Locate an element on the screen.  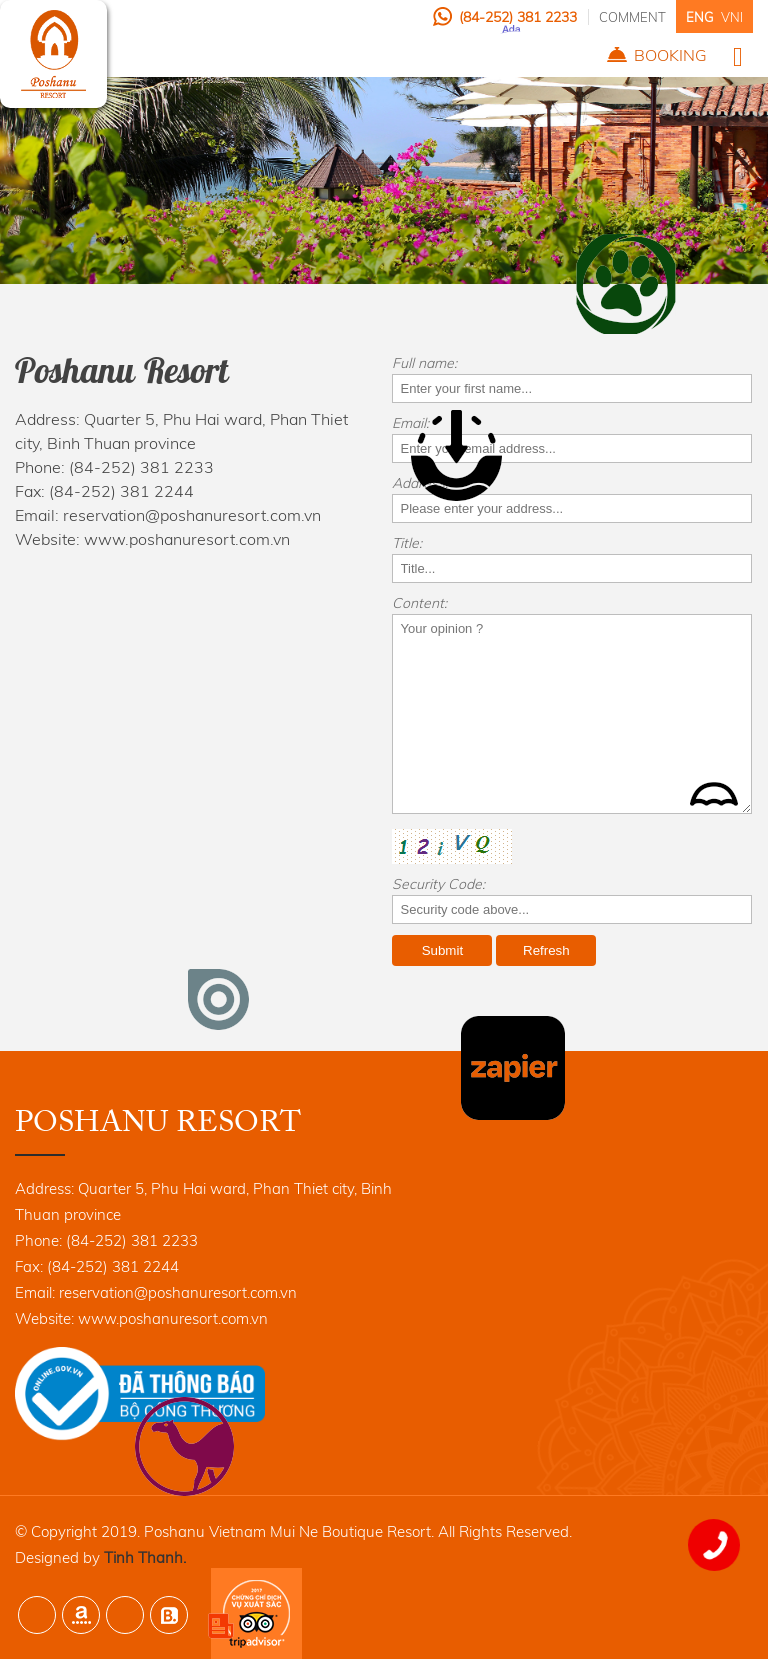
open Zapier automation platform is located at coordinates (513, 1068).